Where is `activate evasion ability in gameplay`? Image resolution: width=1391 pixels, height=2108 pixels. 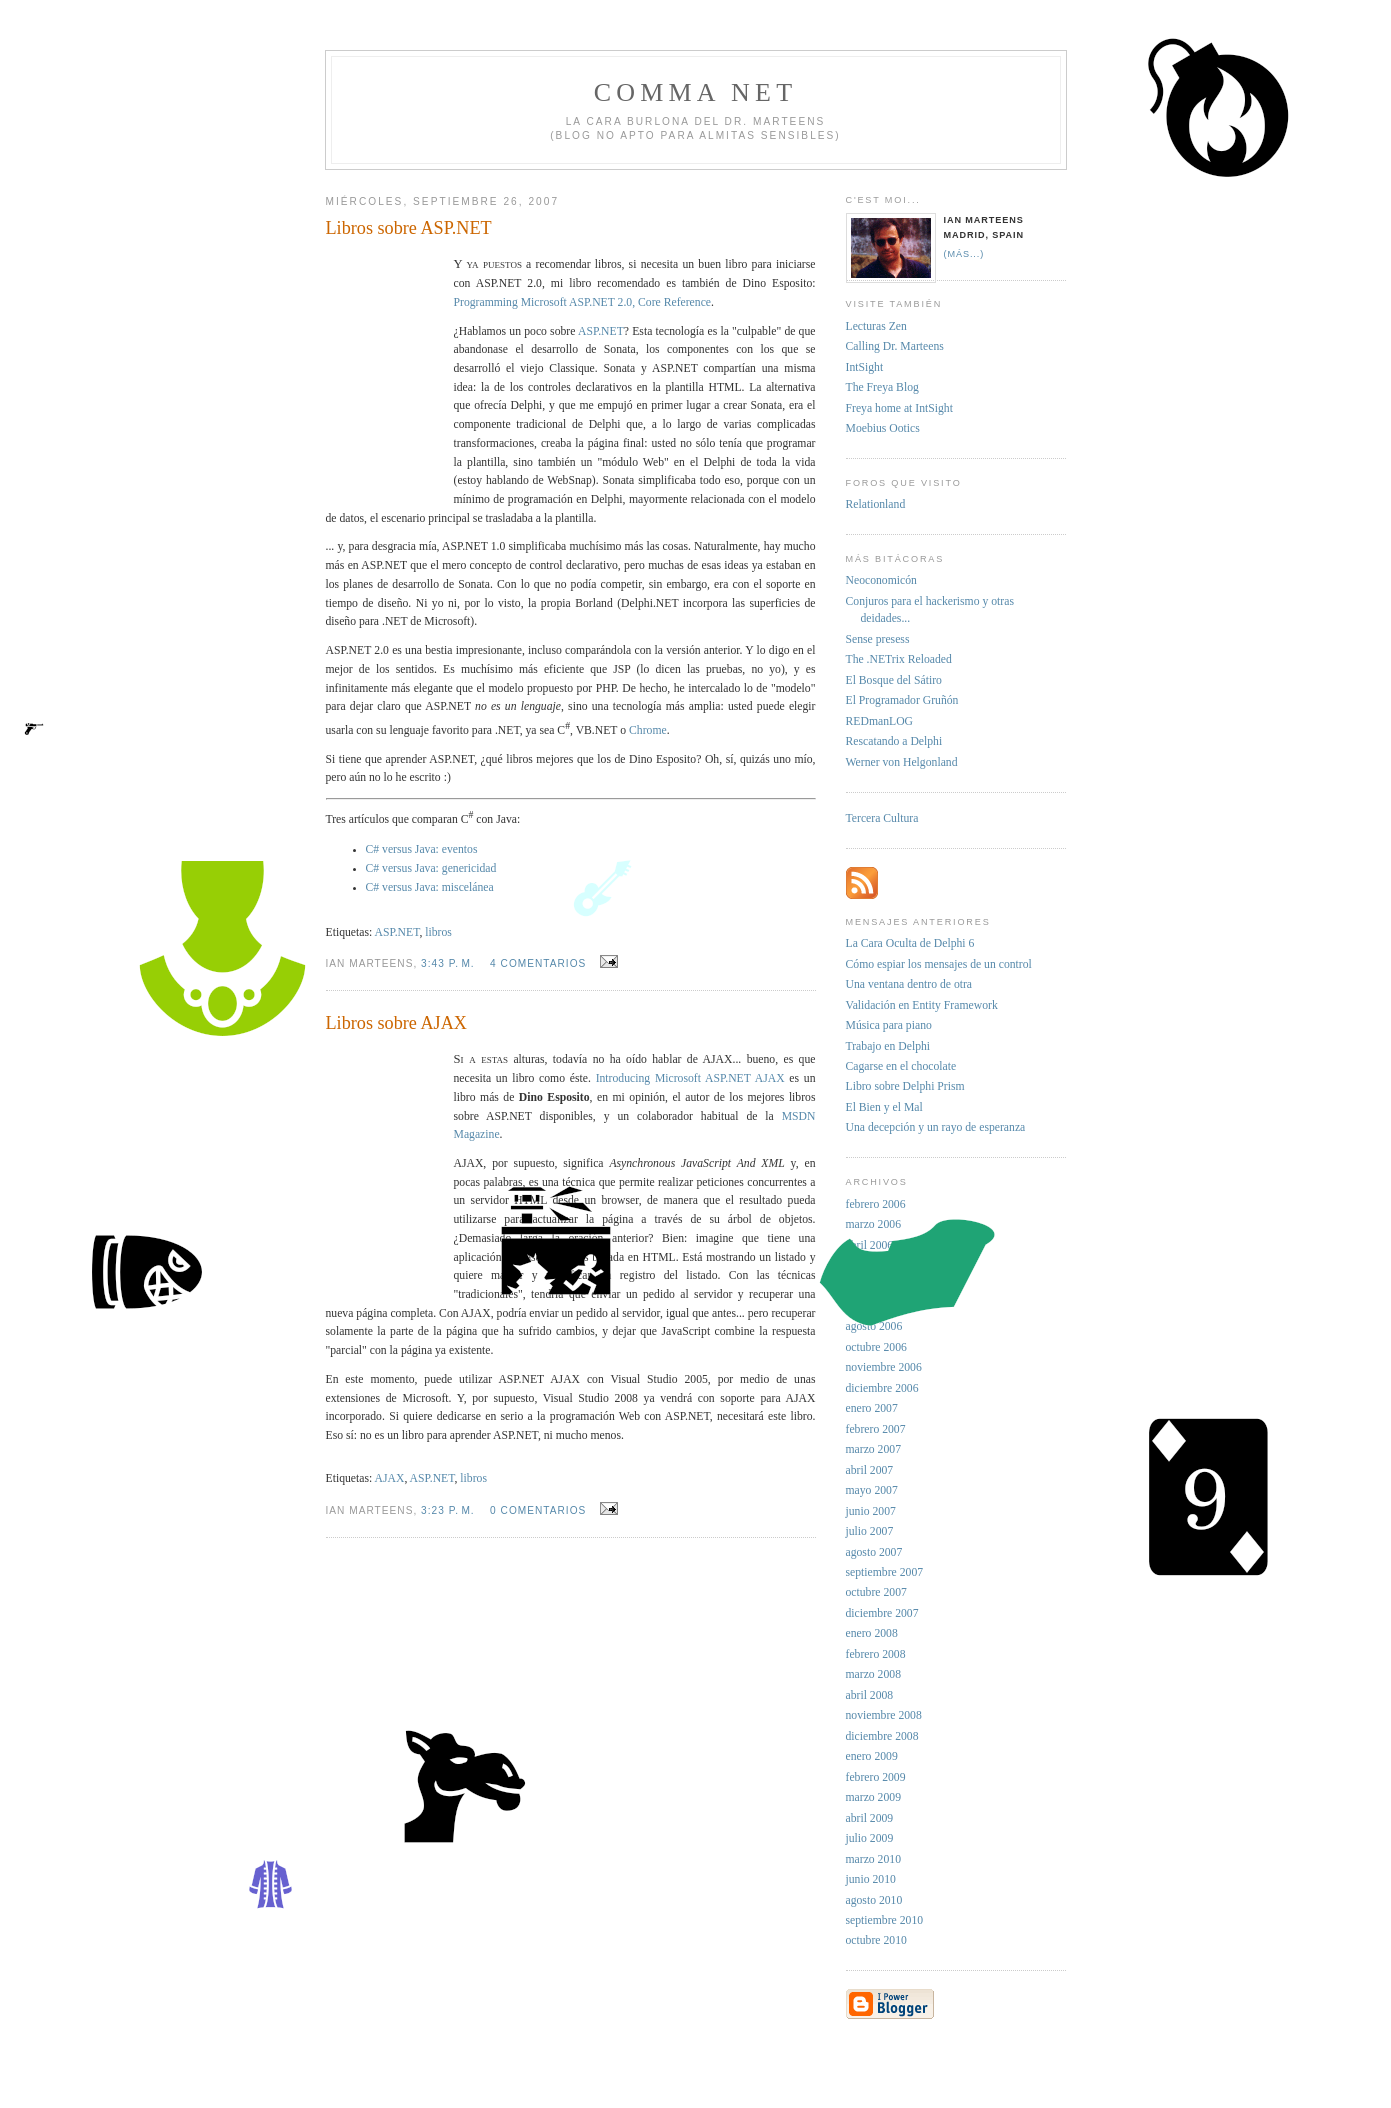 activate evasion ability in gameplay is located at coordinates (556, 1240).